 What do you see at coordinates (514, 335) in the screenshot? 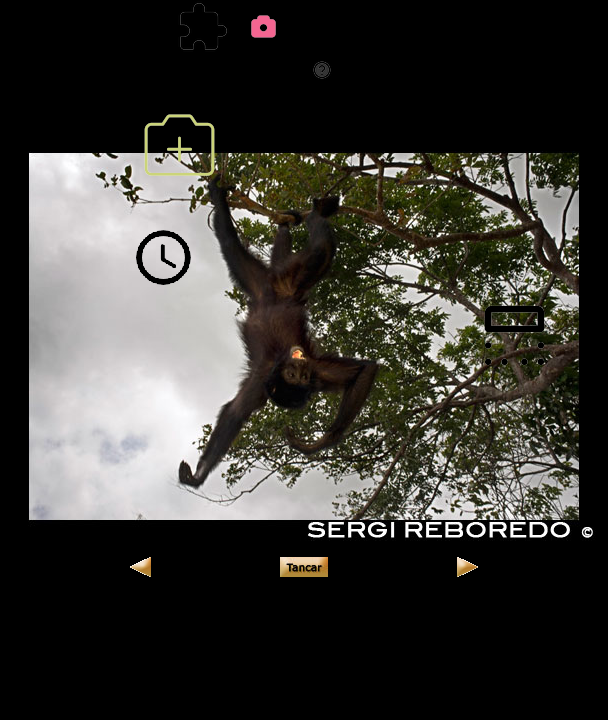
I see `align content to top of container` at bounding box center [514, 335].